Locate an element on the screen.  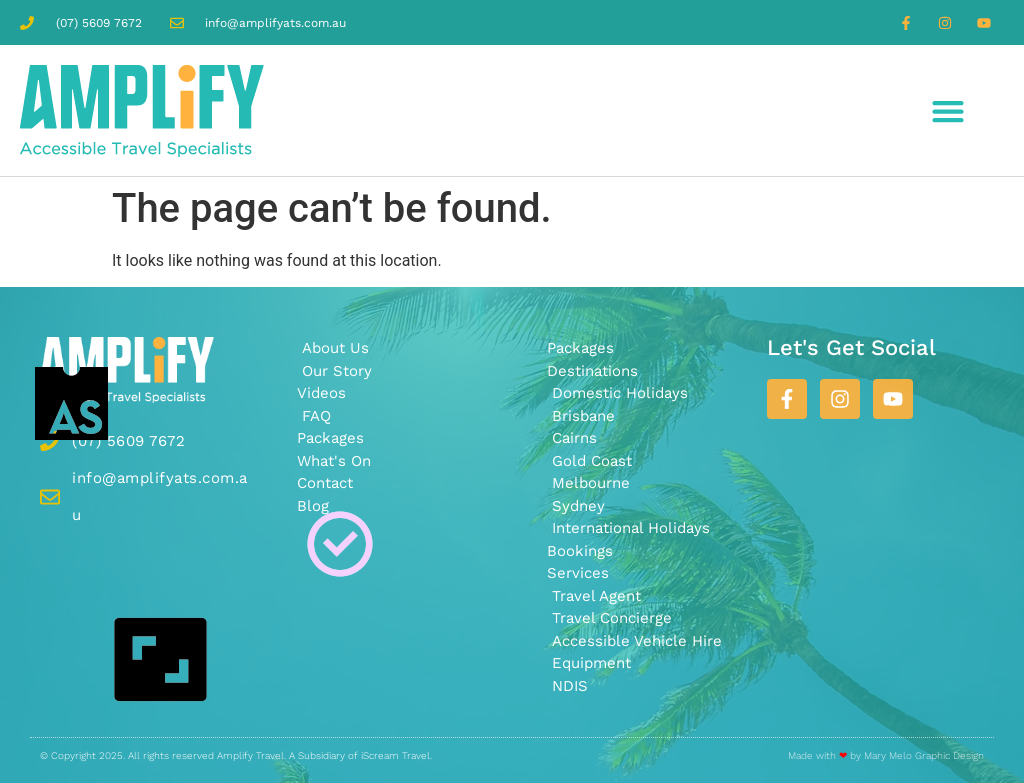
AssemblyScript programming language logo is located at coordinates (71, 403).